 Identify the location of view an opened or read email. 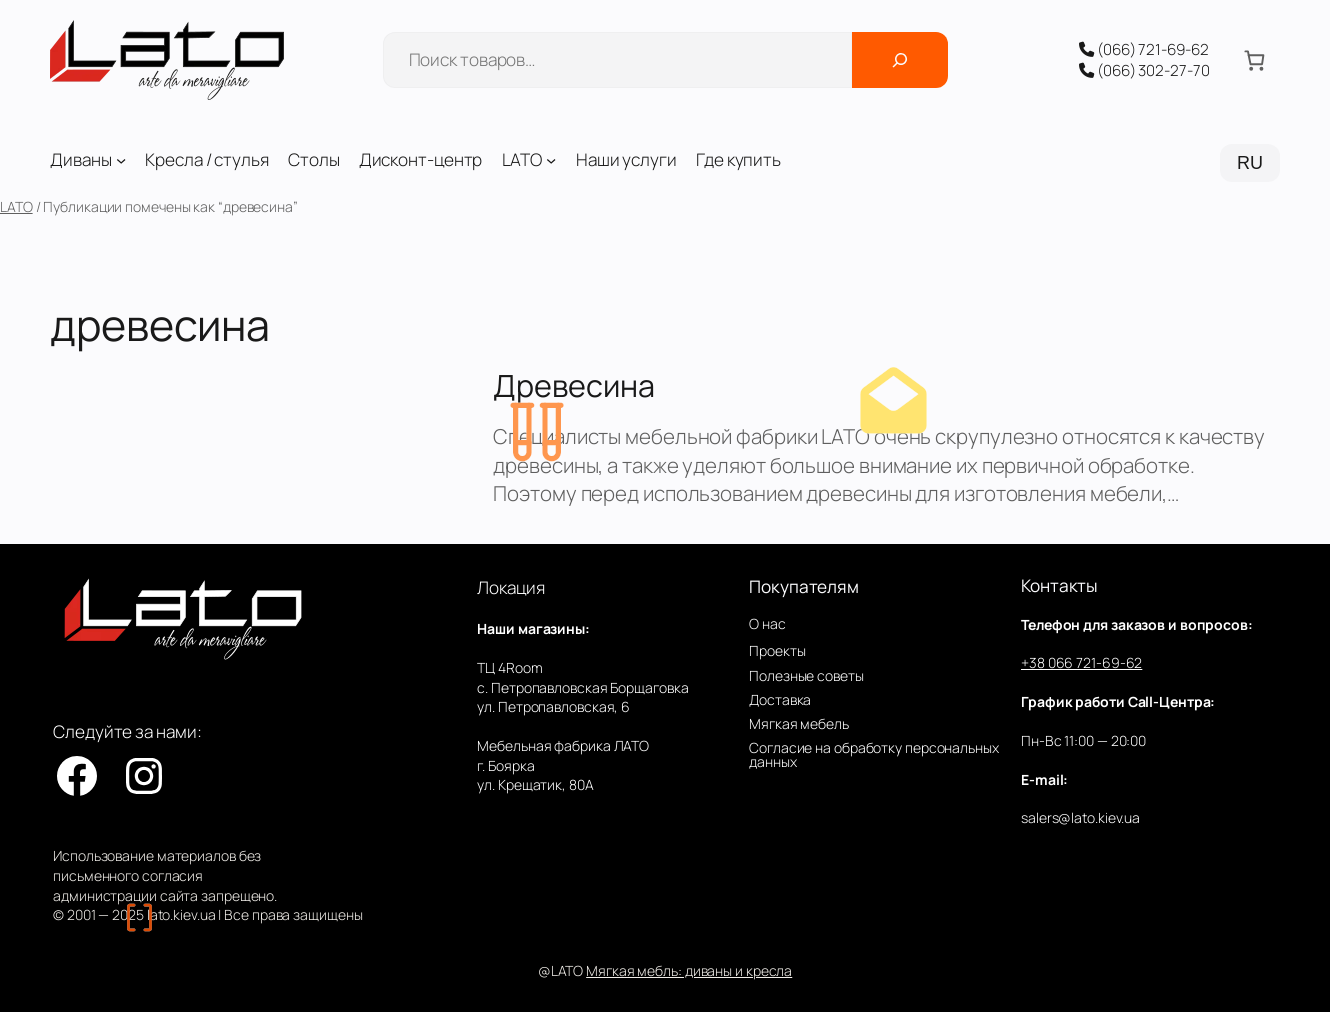
(893, 404).